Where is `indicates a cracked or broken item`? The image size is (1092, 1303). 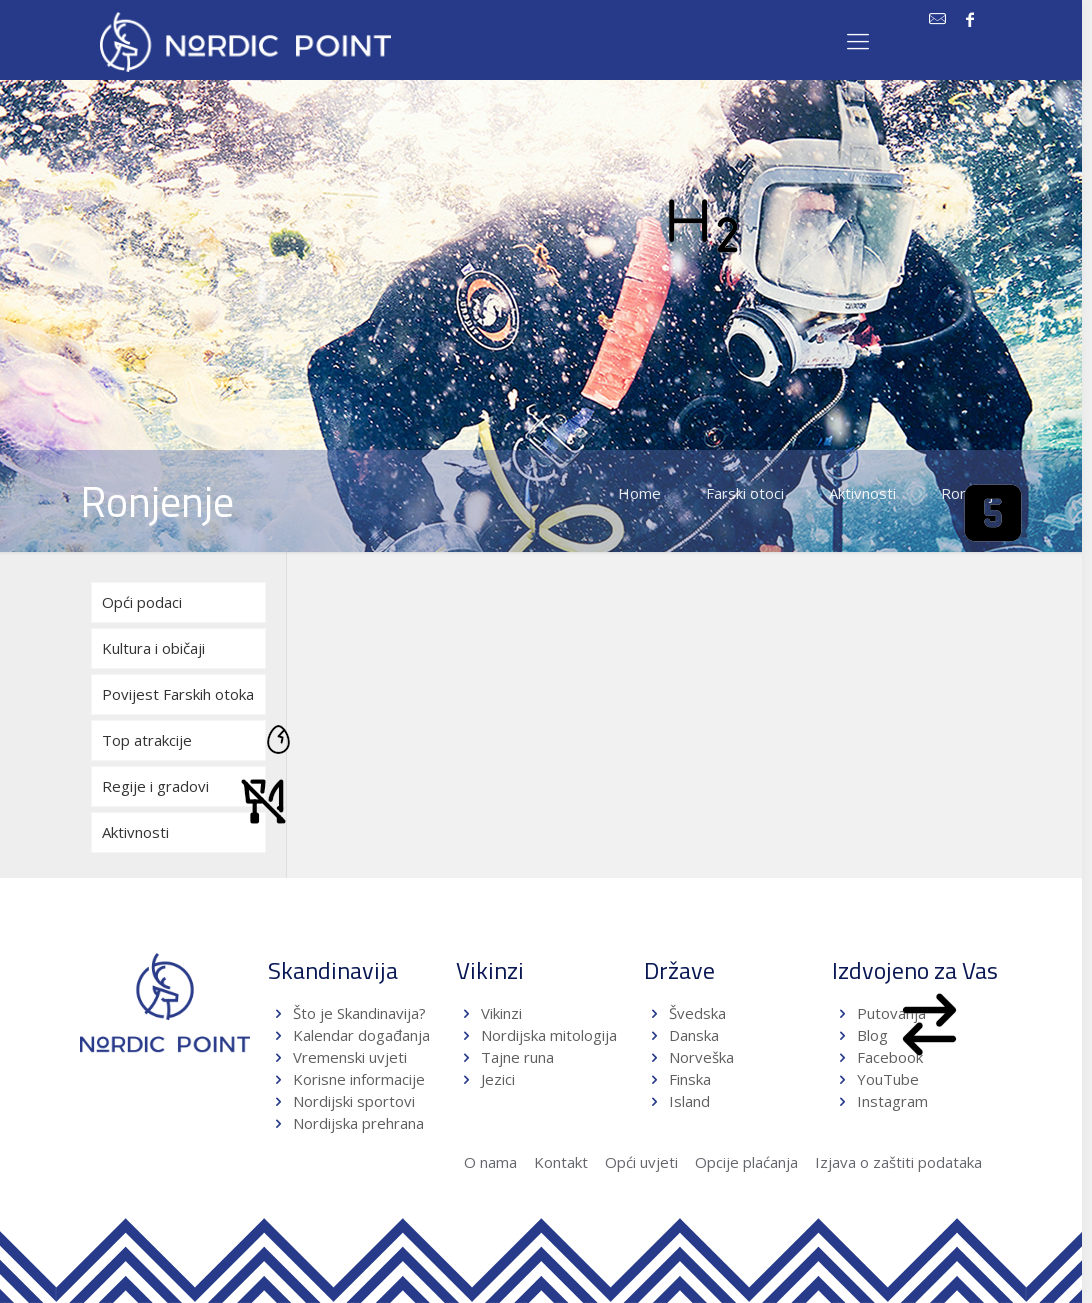
indicates a cracked or broken item is located at coordinates (278, 739).